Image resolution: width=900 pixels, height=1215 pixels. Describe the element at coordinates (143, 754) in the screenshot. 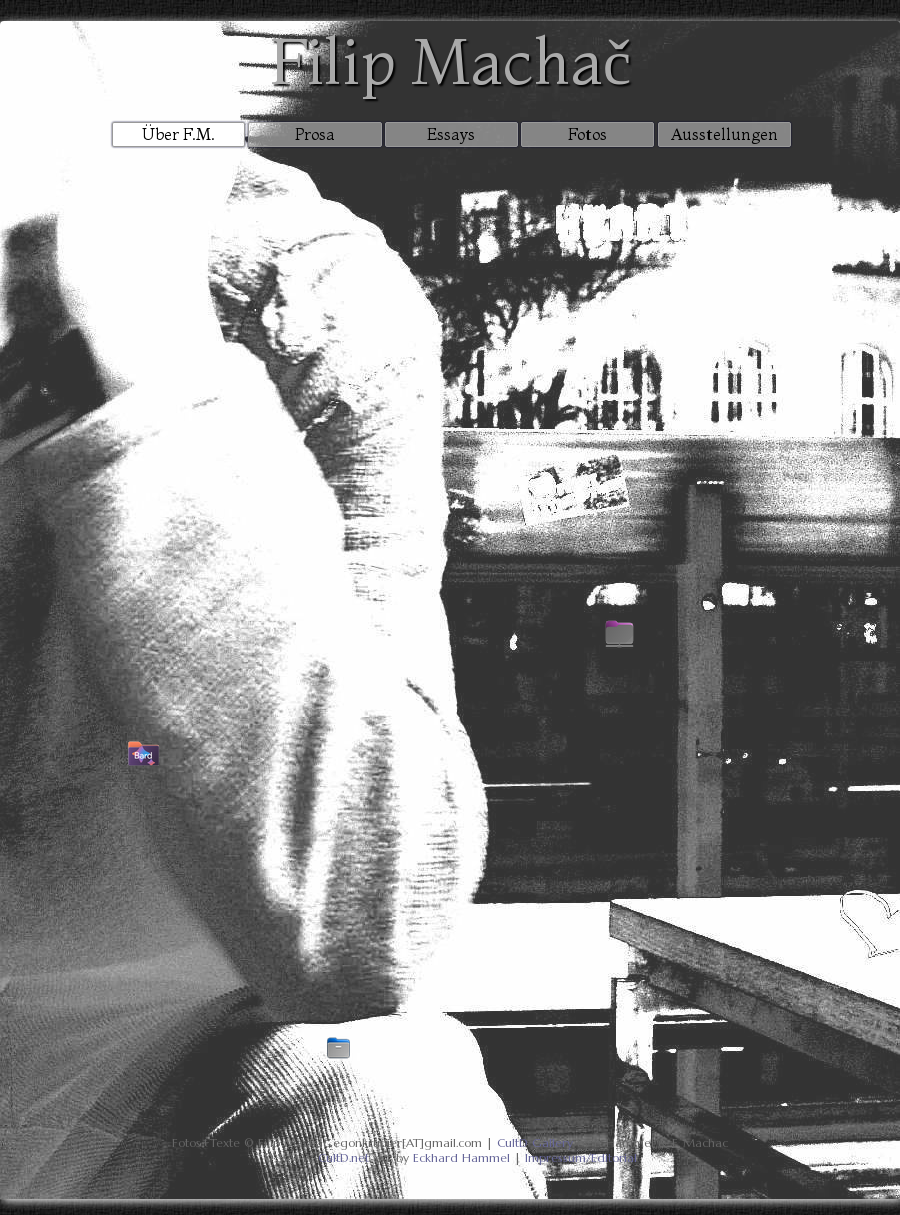

I see `folder containing Google Bard AI files` at that location.